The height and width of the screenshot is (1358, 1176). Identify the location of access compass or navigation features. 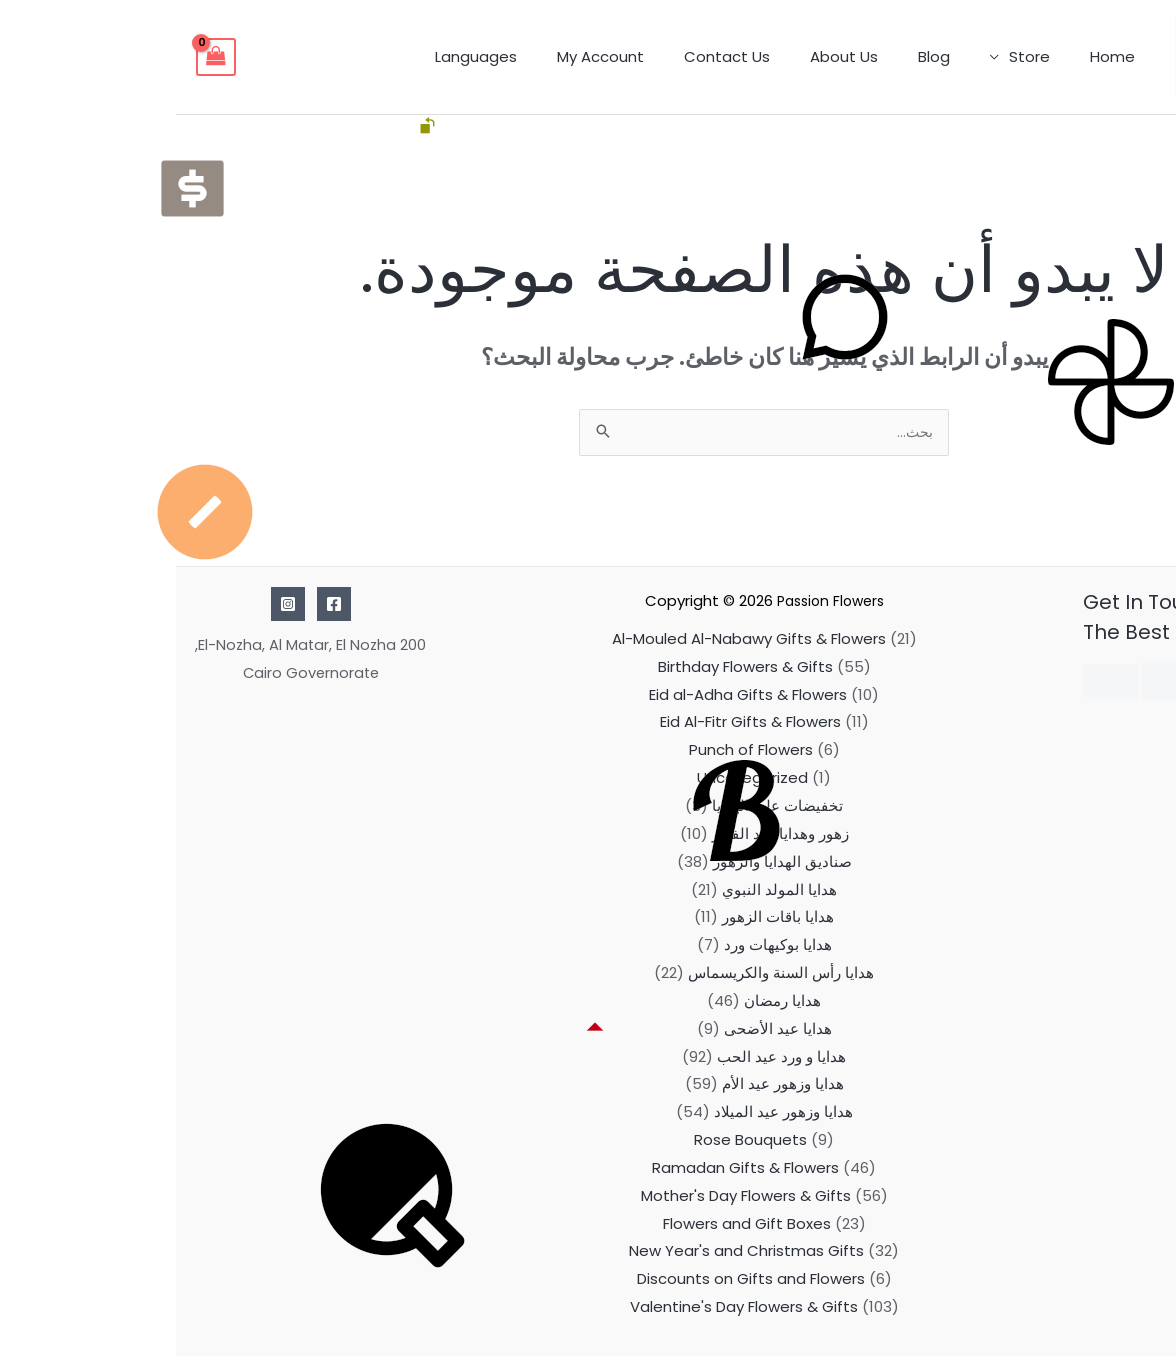
(205, 512).